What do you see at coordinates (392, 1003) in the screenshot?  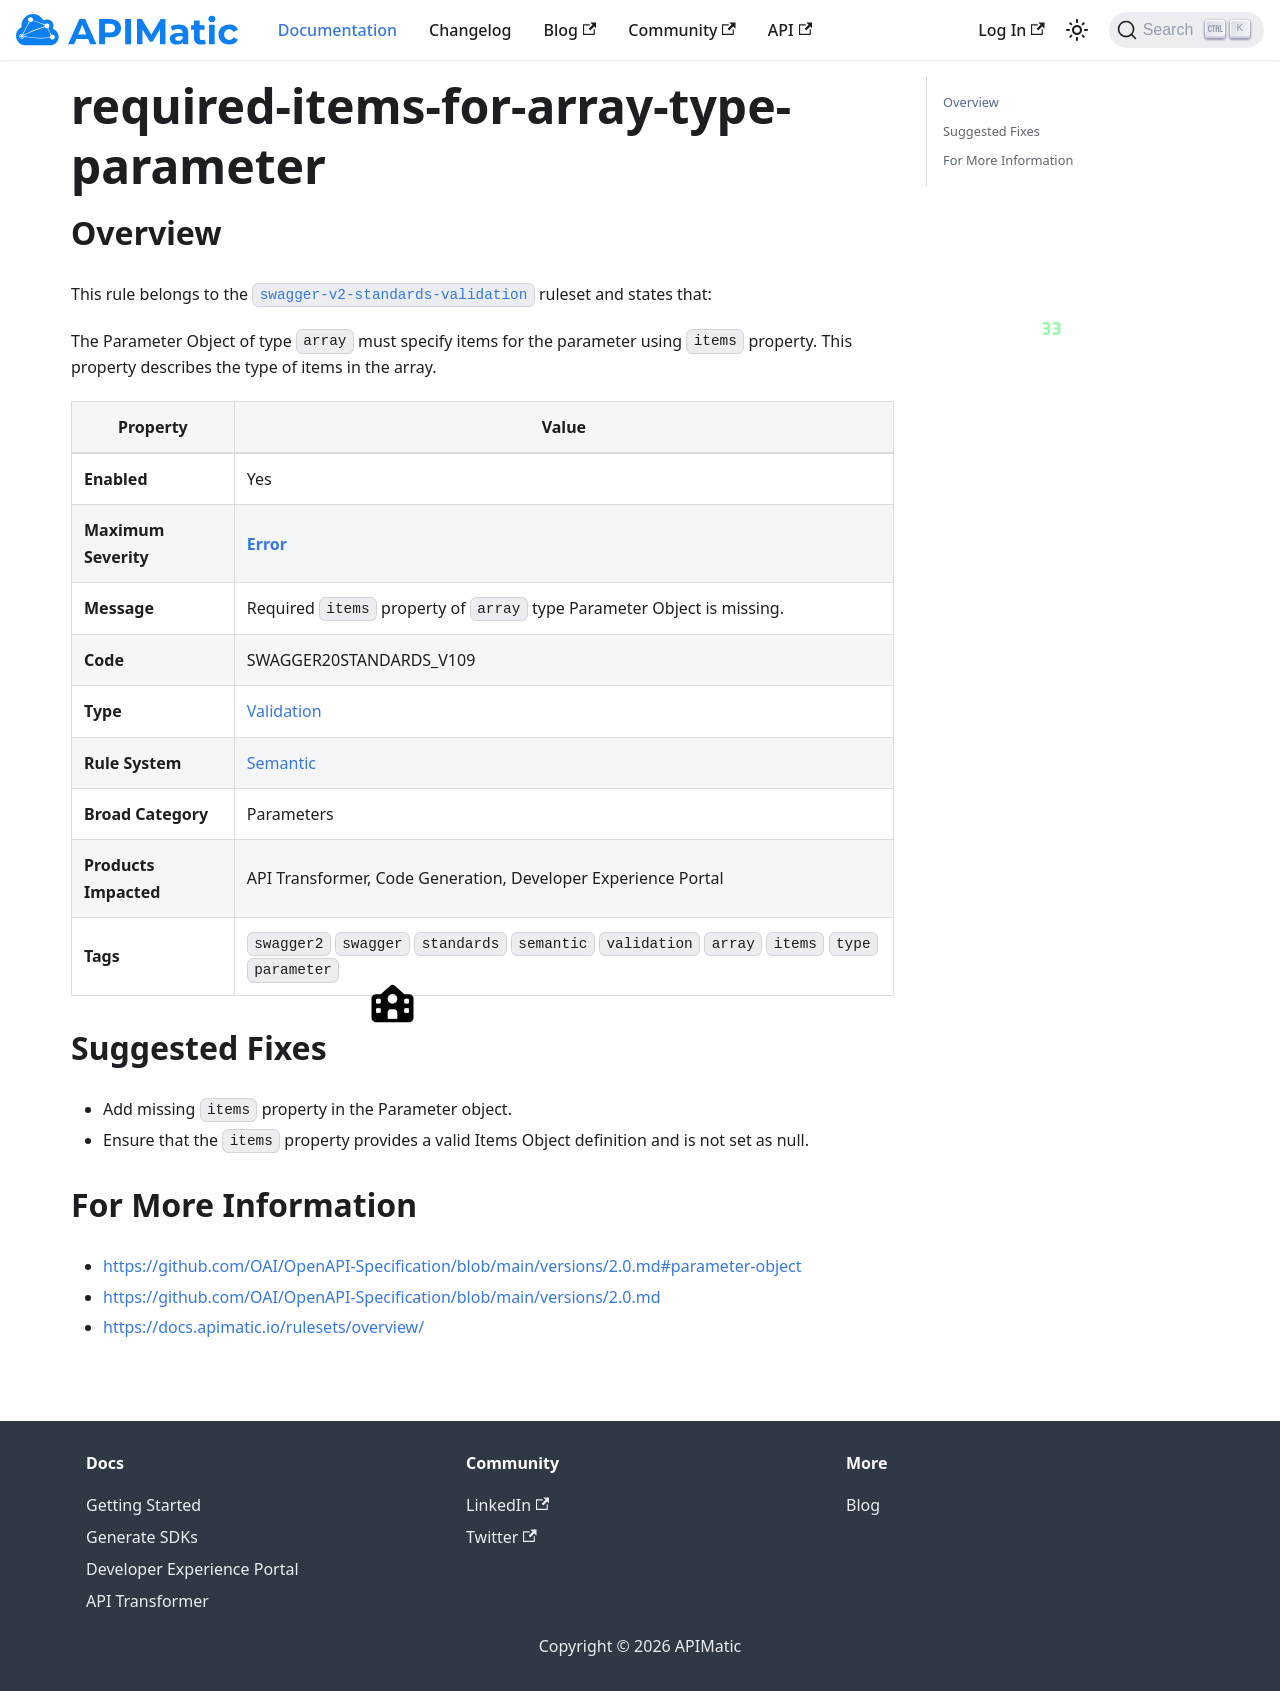 I see `access school or education-related features` at bounding box center [392, 1003].